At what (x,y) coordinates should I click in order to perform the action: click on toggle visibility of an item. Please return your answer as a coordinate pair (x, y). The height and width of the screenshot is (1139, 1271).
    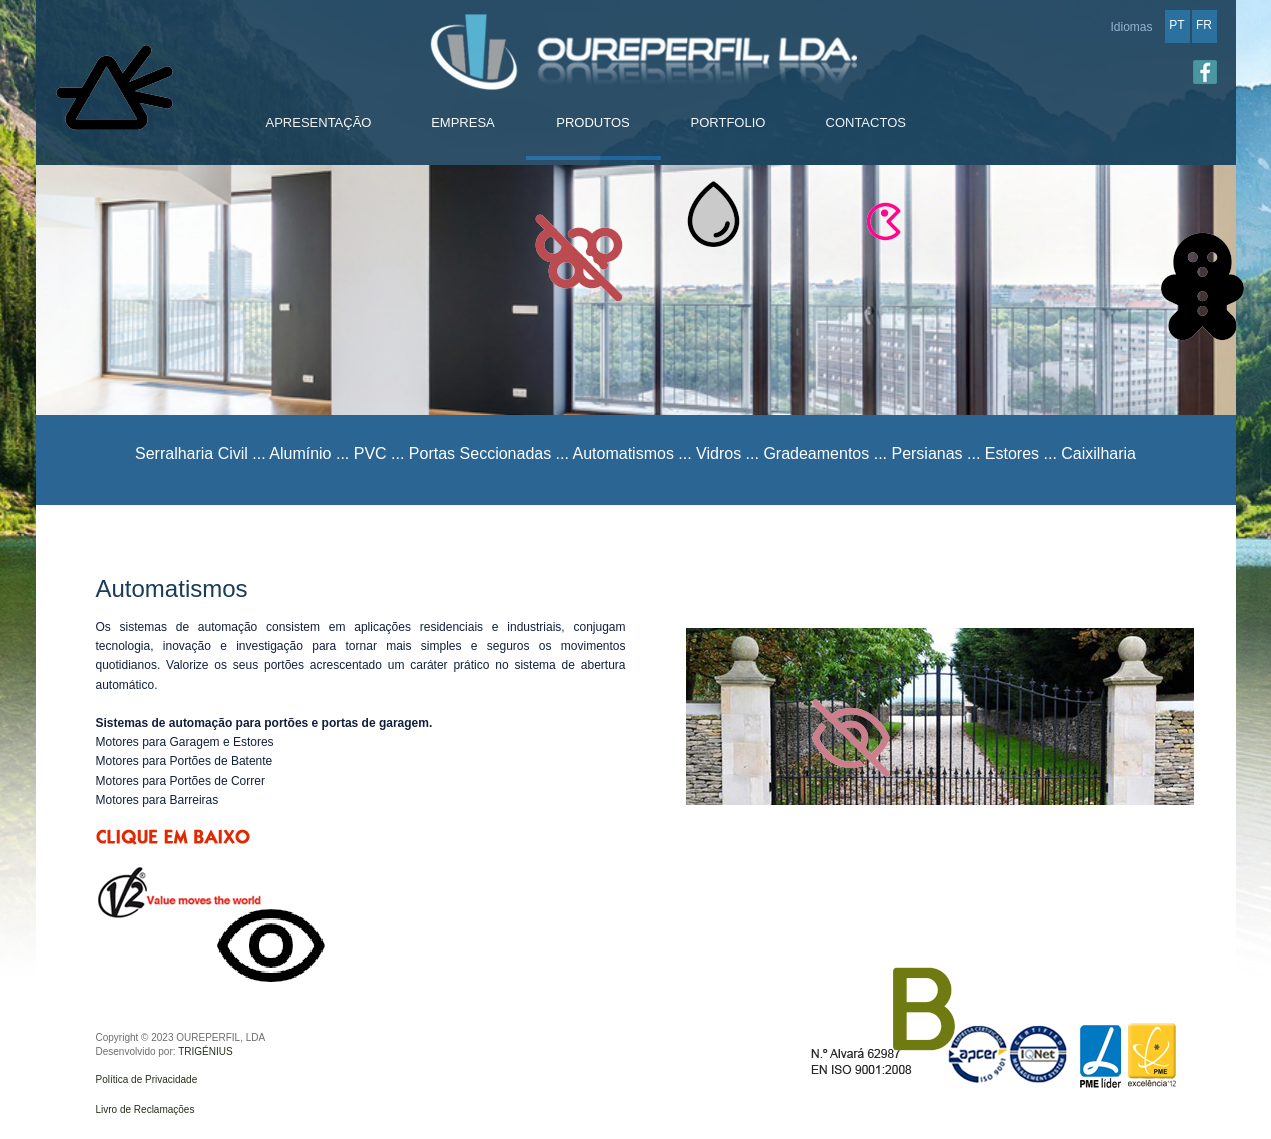
    Looking at the image, I should click on (271, 948).